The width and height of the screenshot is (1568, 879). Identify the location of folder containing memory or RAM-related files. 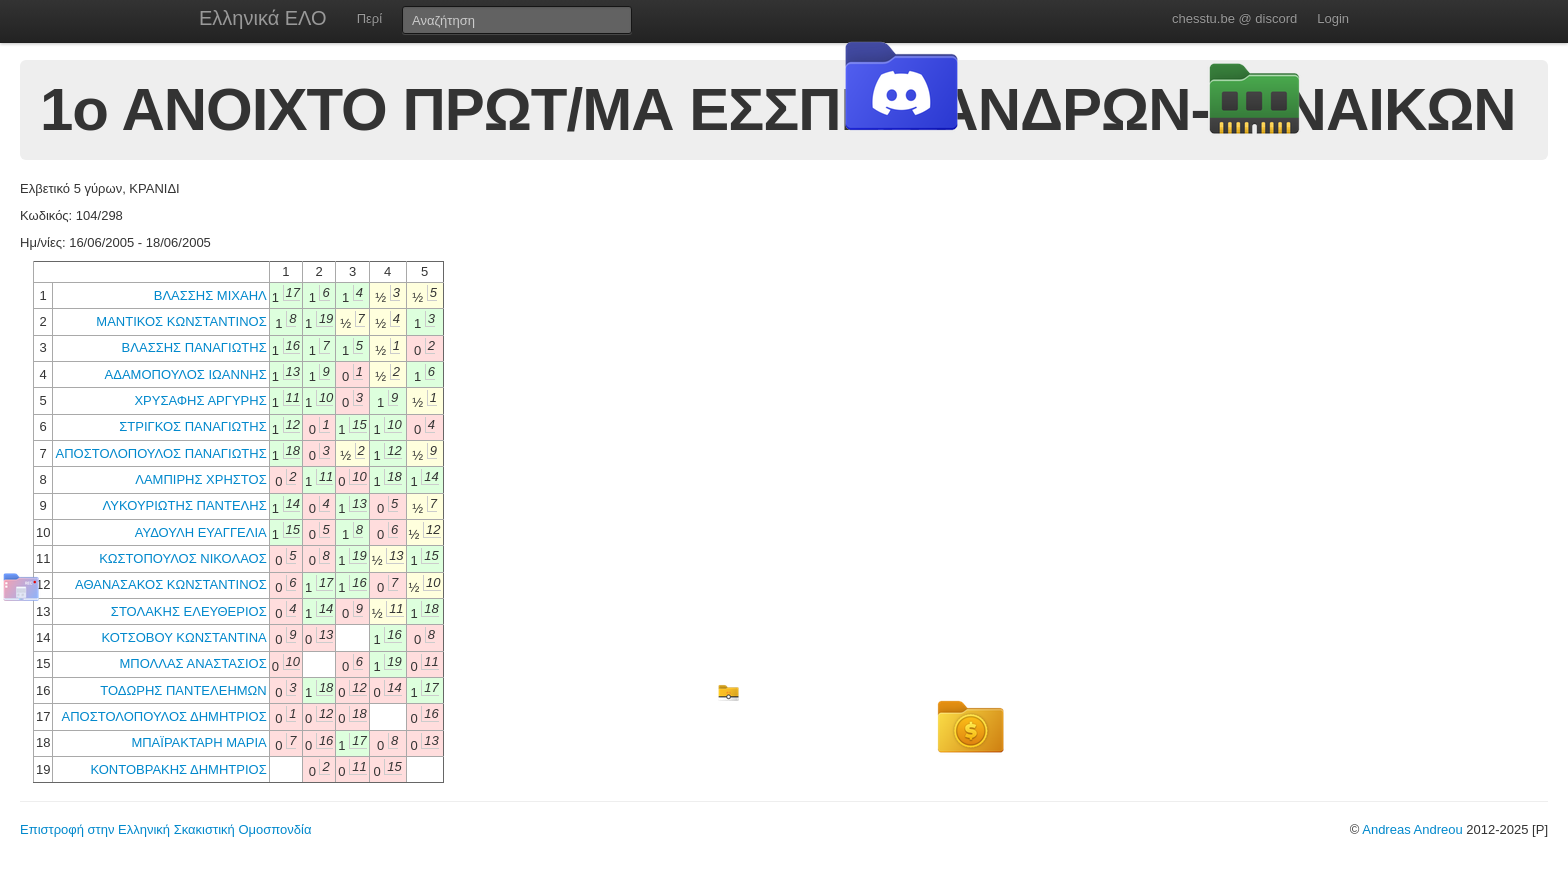
(1254, 101).